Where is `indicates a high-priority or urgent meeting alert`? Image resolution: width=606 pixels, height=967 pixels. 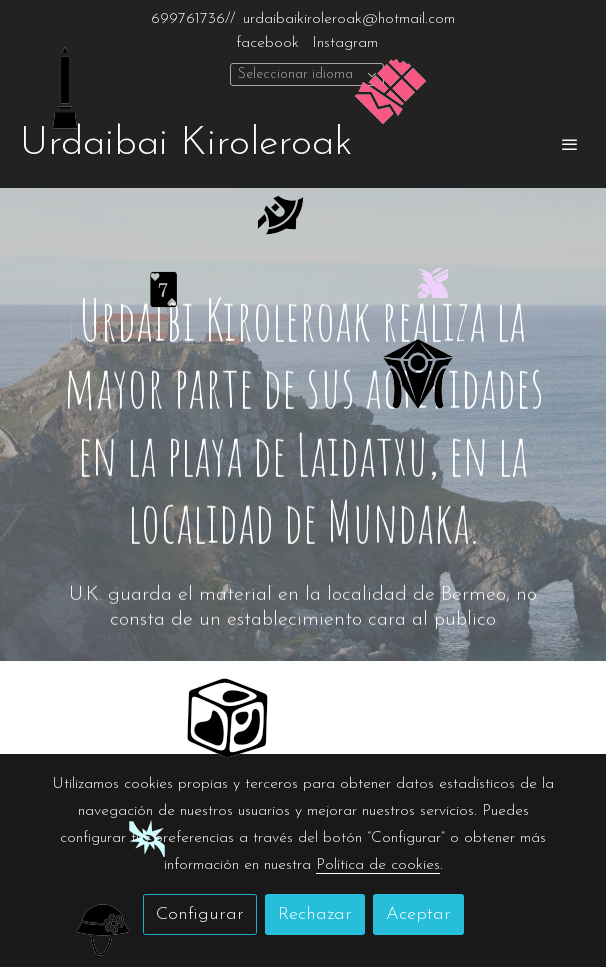
indicates a high-priority or urgent meeting alert is located at coordinates (147, 839).